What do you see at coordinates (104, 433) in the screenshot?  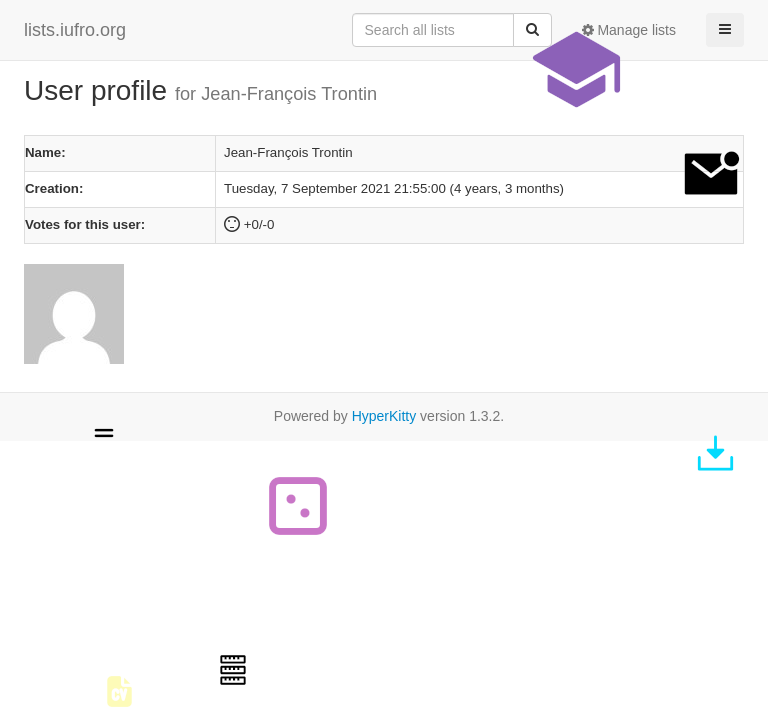 I see `reorder or rearrange items in a list` at bounding box center [104, 433].